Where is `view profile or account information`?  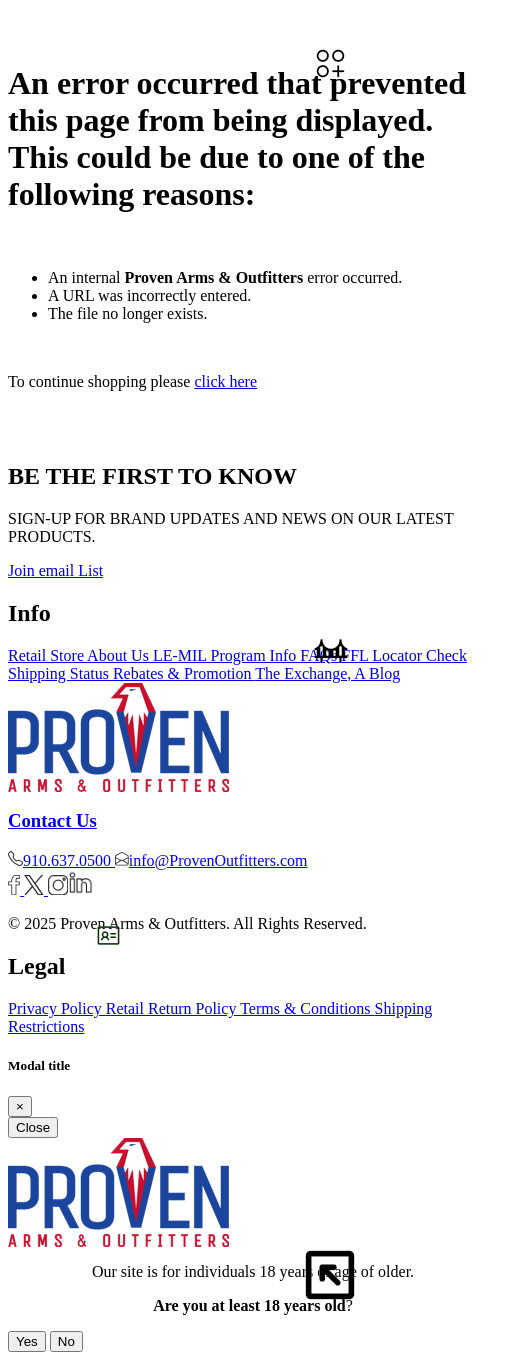
view profile or account information is located at coordinates (108, 935).